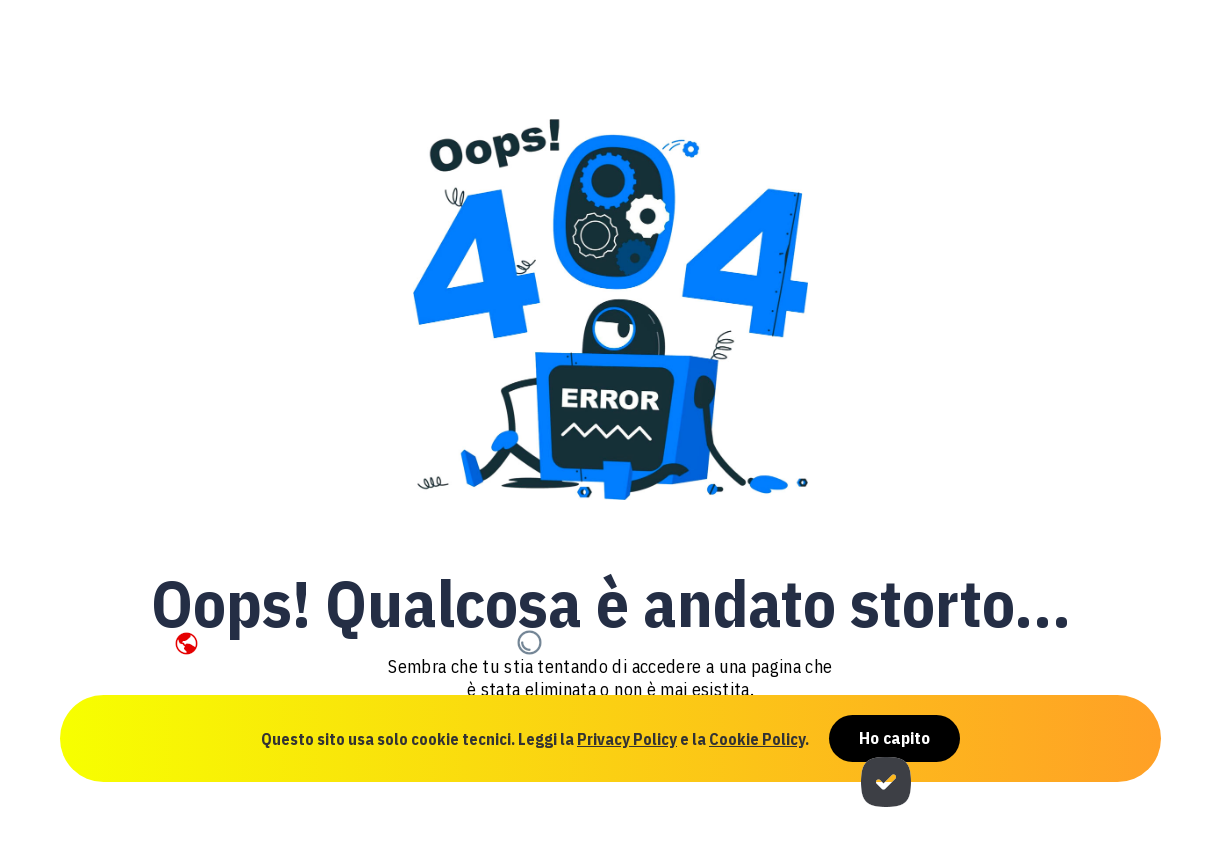 The width and height of the screenshot is (1221, 842). What do you see at coordinates (186, 643) in the screenshot?
I see `switch to western hemisphere region` at bounding box center [186, 643].